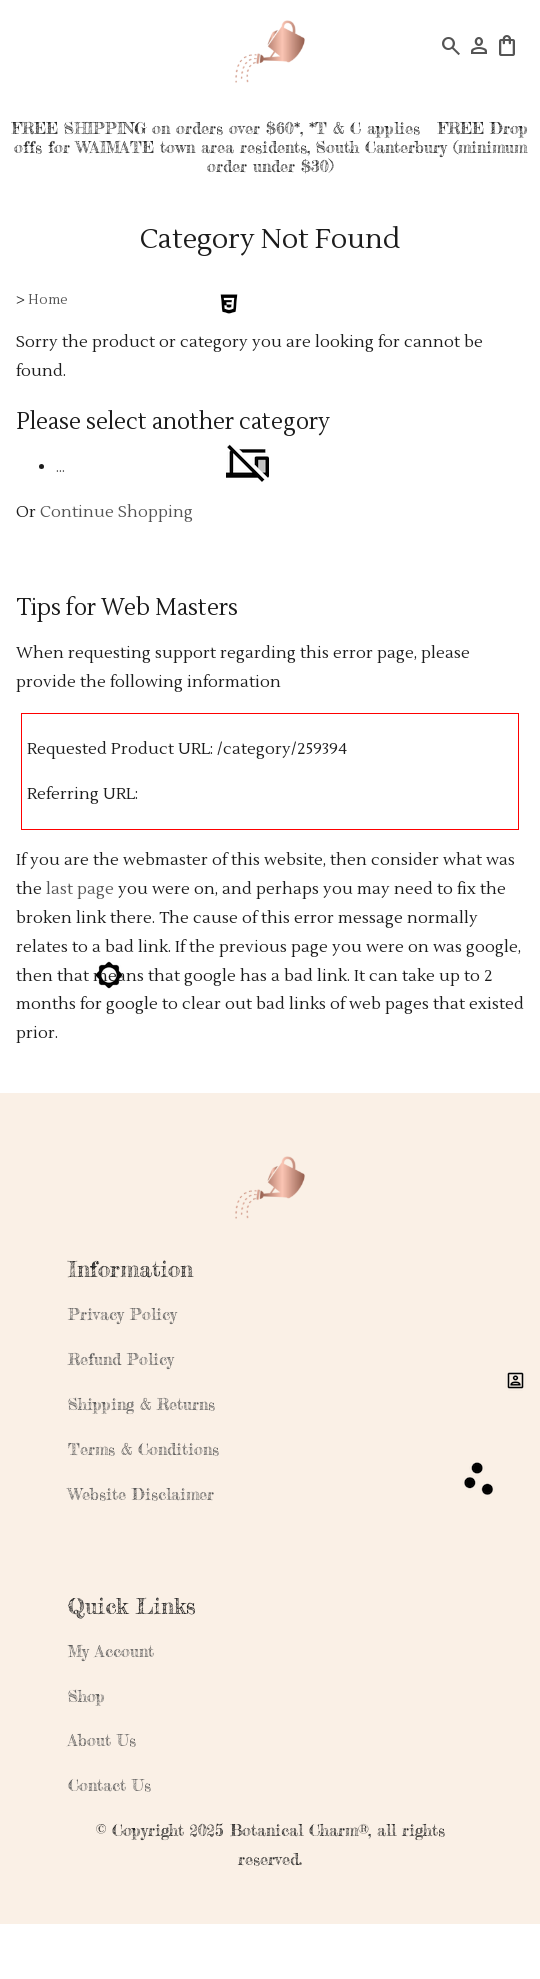 The width and height of the screenshot is (540, 1979). What do you see at coordinates (515, 1380) in the screenshot?
I see `view your account profile` at bounding box center [515, 1380].